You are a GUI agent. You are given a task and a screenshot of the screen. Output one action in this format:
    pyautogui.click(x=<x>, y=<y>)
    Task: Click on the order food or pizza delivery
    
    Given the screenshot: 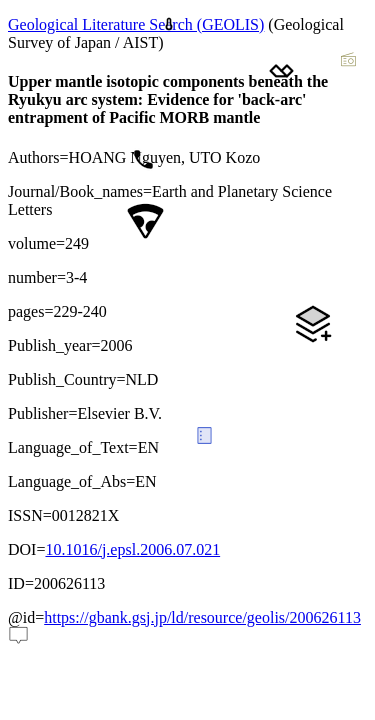 What is the action you would take?
    pyautogui.click(x=145, y=220)
    